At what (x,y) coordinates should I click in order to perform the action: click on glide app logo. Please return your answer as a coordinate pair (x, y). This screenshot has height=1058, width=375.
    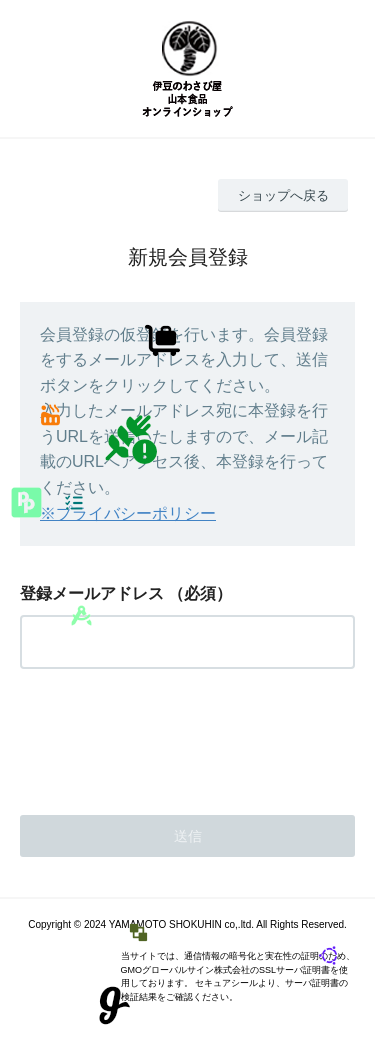
    Looking at the image, I should click on (113, 1005).